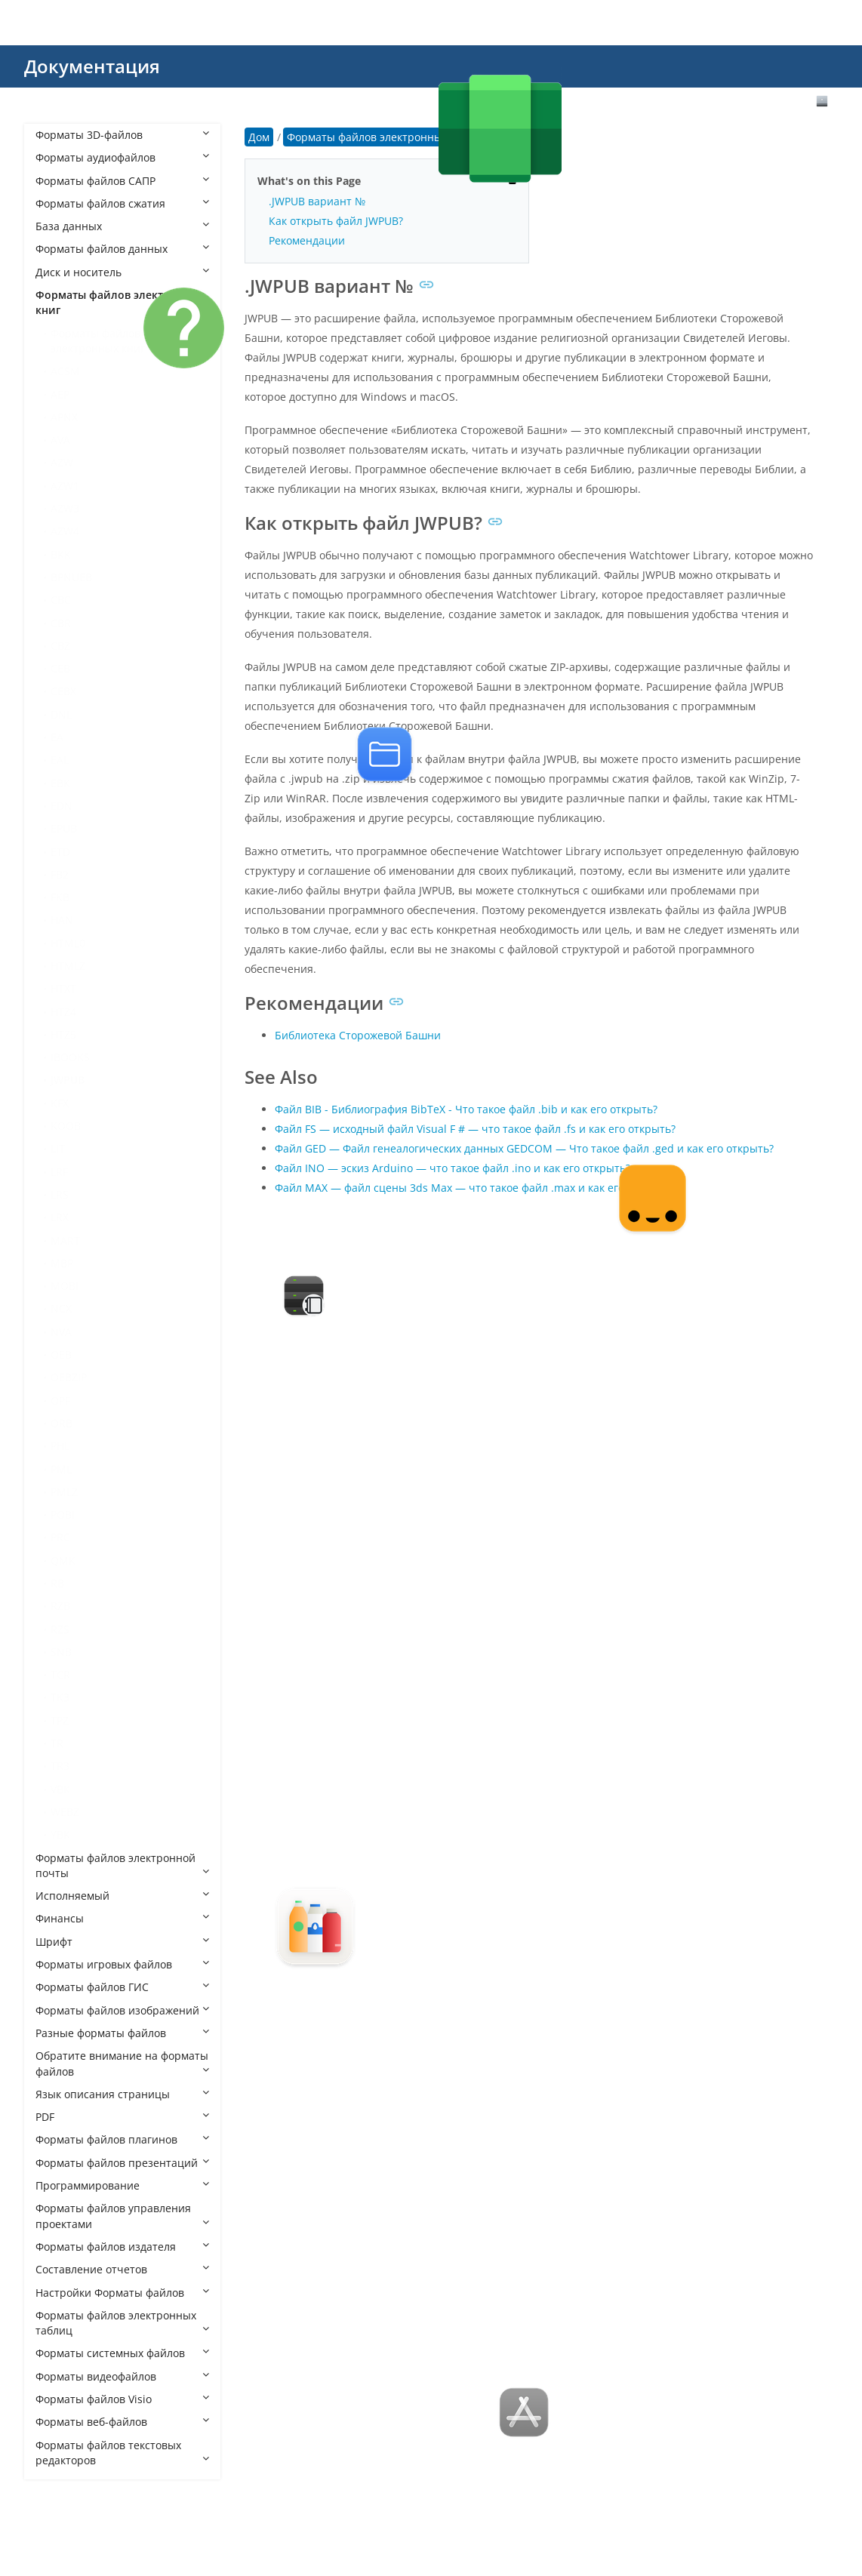 This screenshot has height=2576, width=862. What do you see at coordinates (822, 101) in the screenshot?
I see `open the Microsoft Surface app` at bounding box center [822, 101].